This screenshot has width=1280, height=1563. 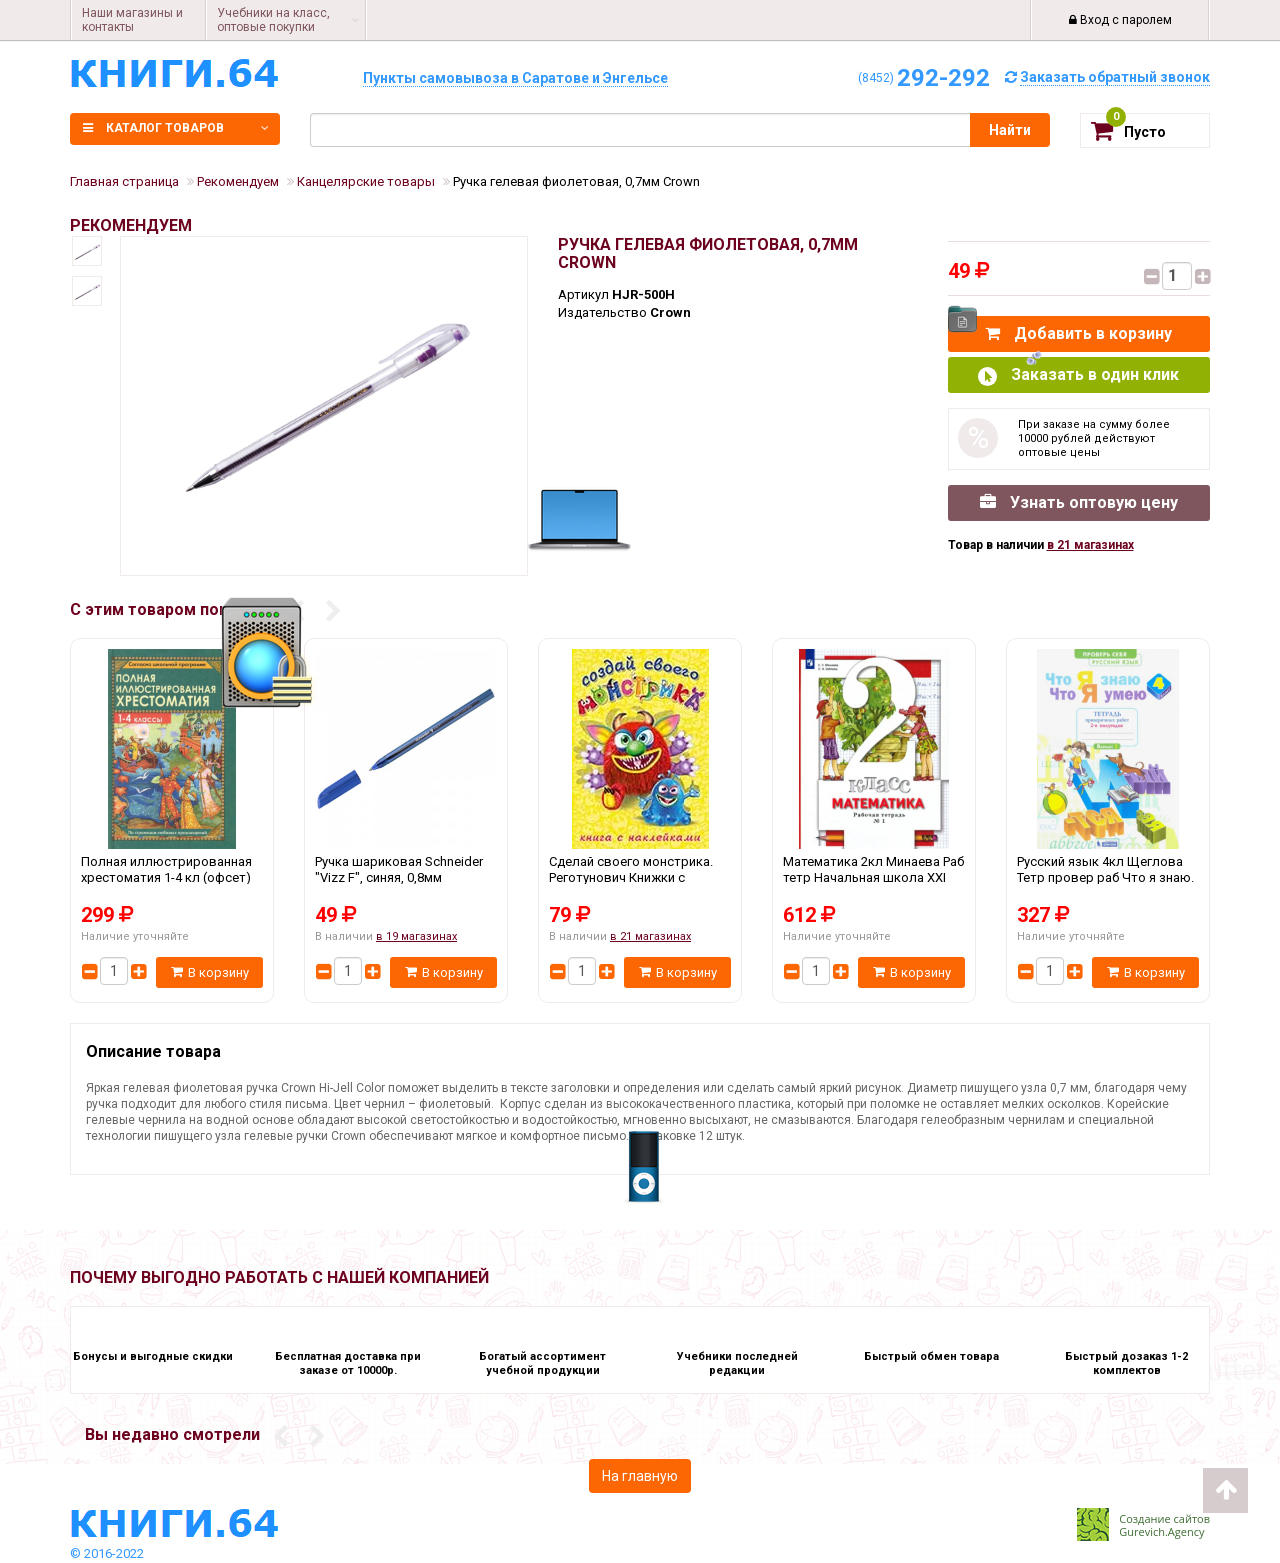 I want to click on connect Beats earbuds via bluetooth, so click(x=1034, y=358).